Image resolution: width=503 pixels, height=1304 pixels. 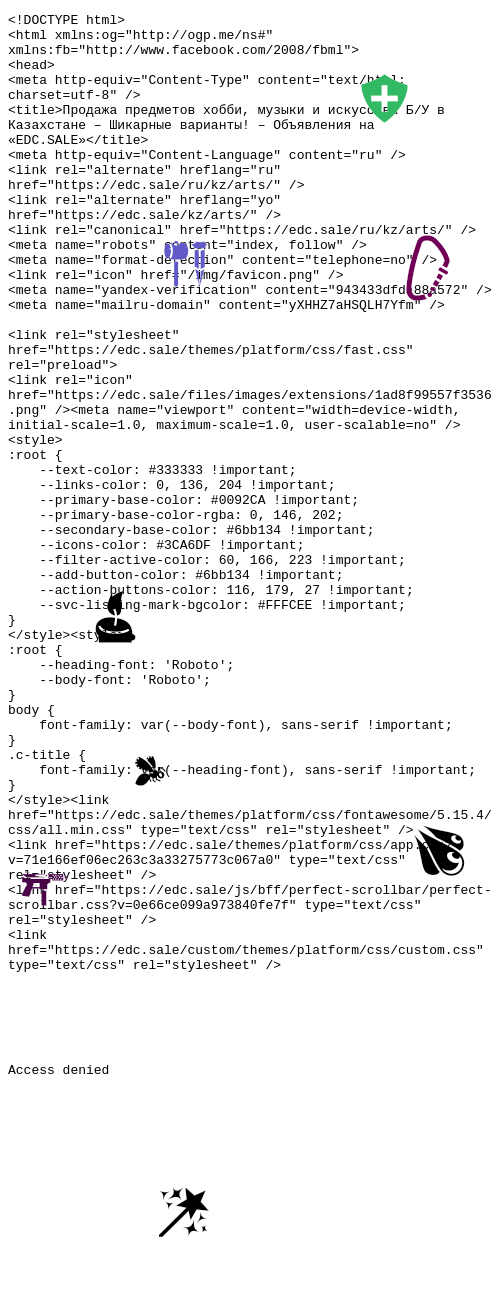 What do you see at coordinates (115, 617) in the screenshot?
I see `indicates a lit candle or flame feature` at bounding box center [115, 617].